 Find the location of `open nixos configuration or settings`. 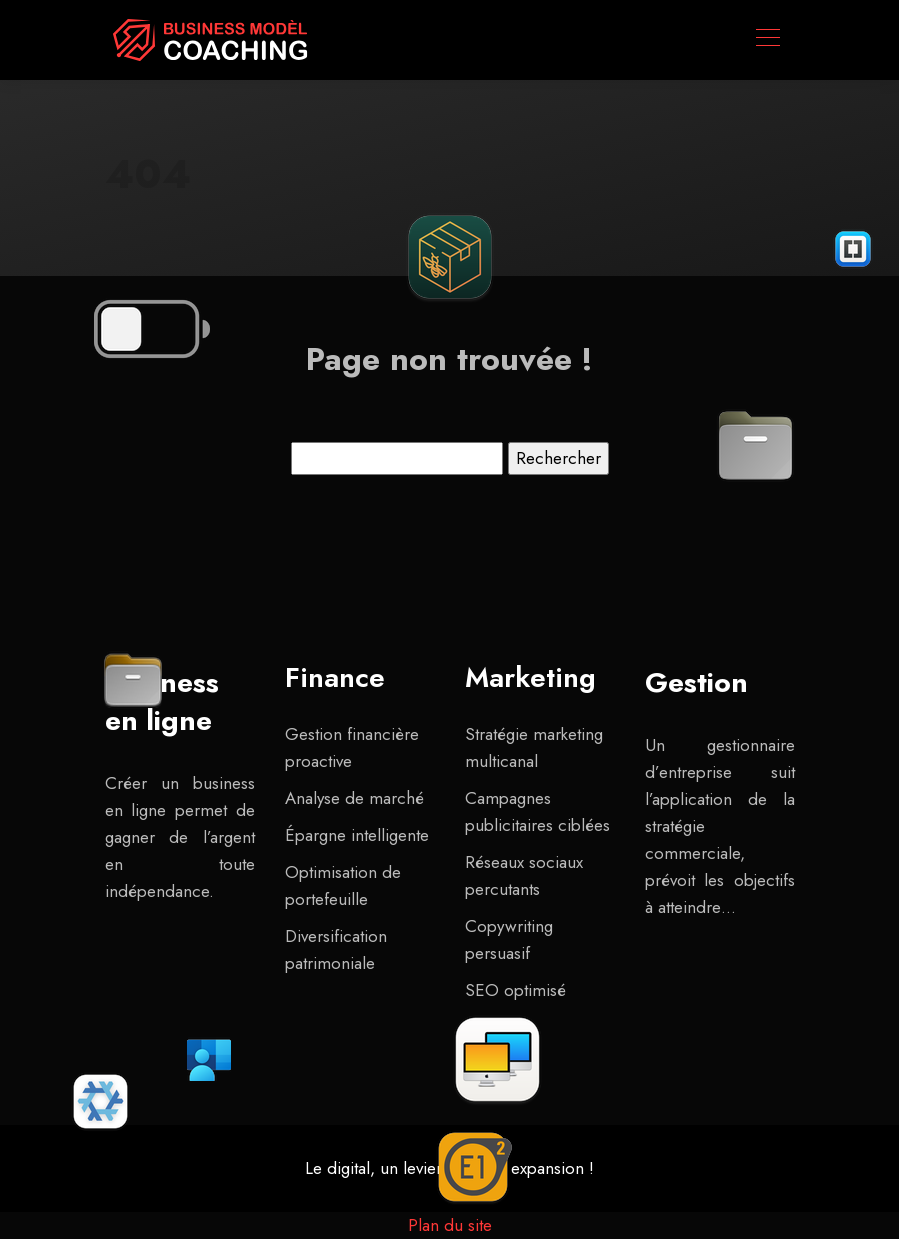

open nixos configuration or settings is located at coordinates (100, 1101).